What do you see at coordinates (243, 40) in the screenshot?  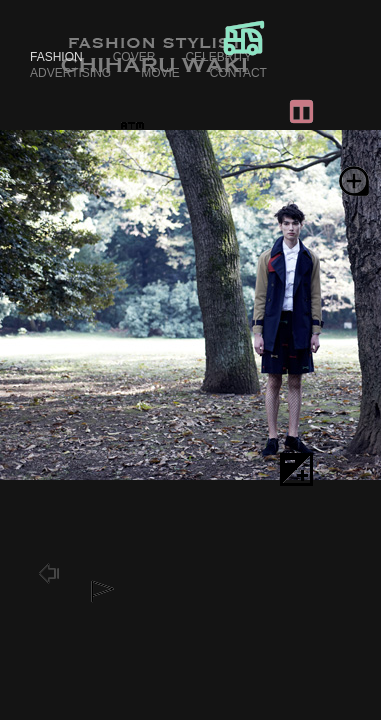 I see `request a tow truck service` at bounding box center [243, 40].